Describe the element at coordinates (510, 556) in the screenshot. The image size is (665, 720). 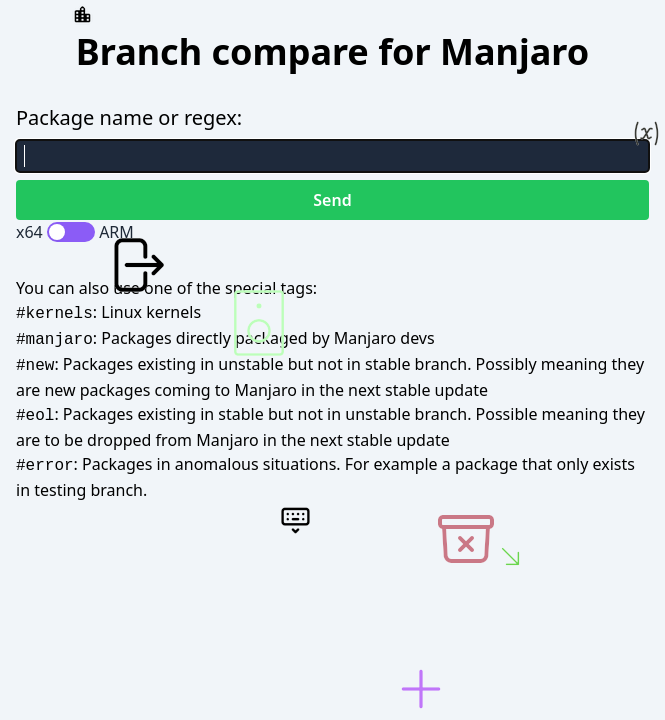
I see `navigate to the next item diagonally` at that location.